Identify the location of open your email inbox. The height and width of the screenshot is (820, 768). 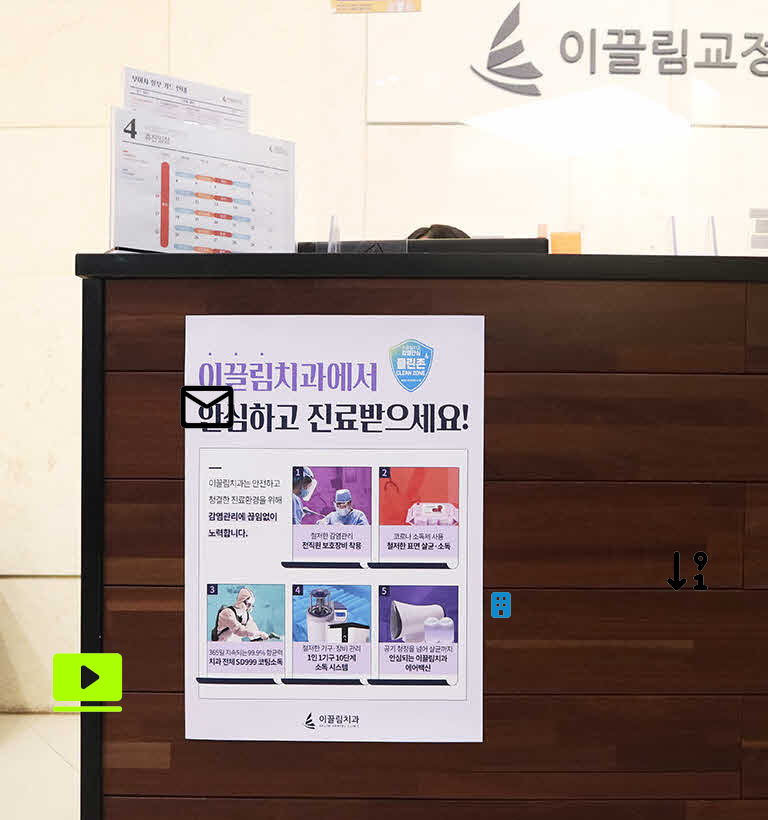
(207, 407).